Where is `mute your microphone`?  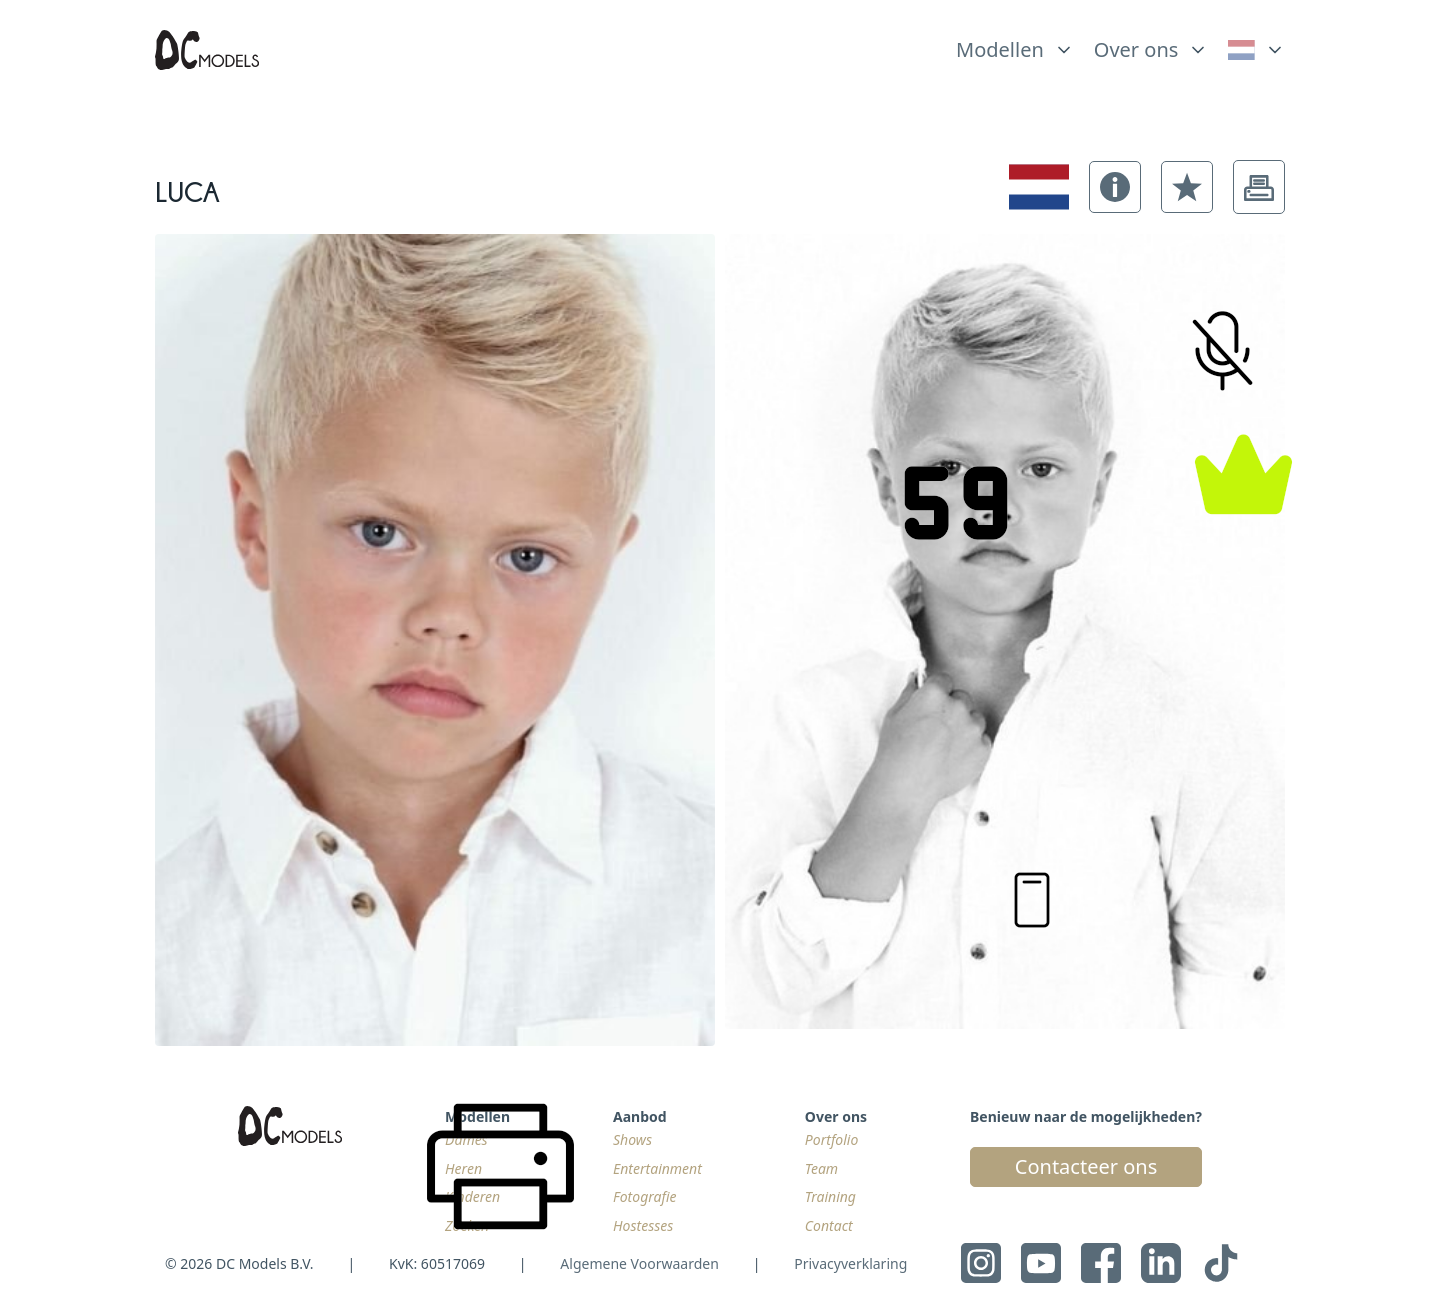 mute your microphone is located at coordinates (1222, 349).